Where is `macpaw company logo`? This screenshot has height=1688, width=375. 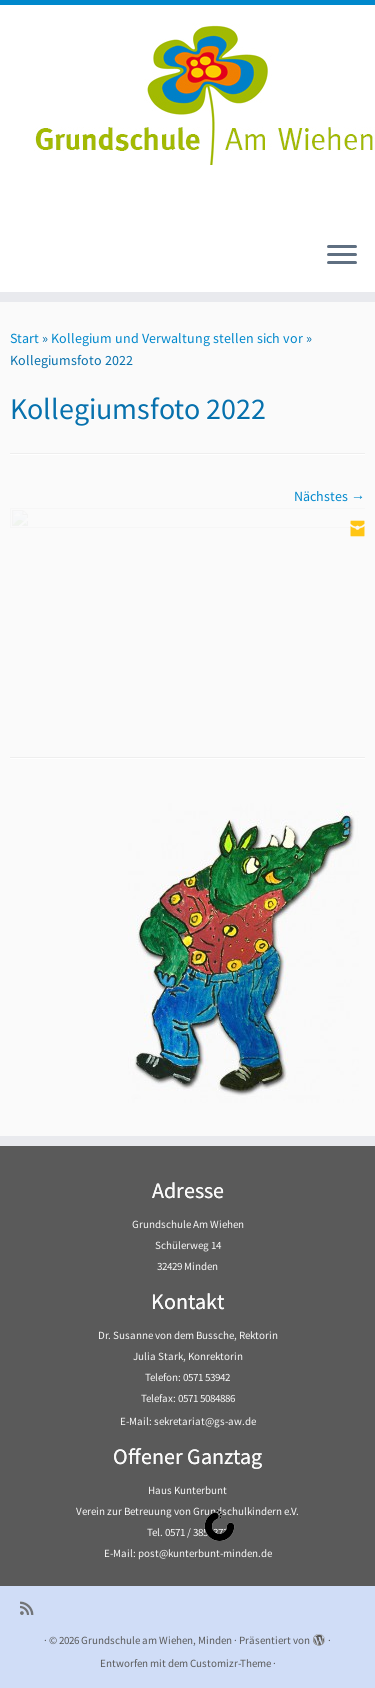 macpaw company logo is located at coordinates (219, 1525).